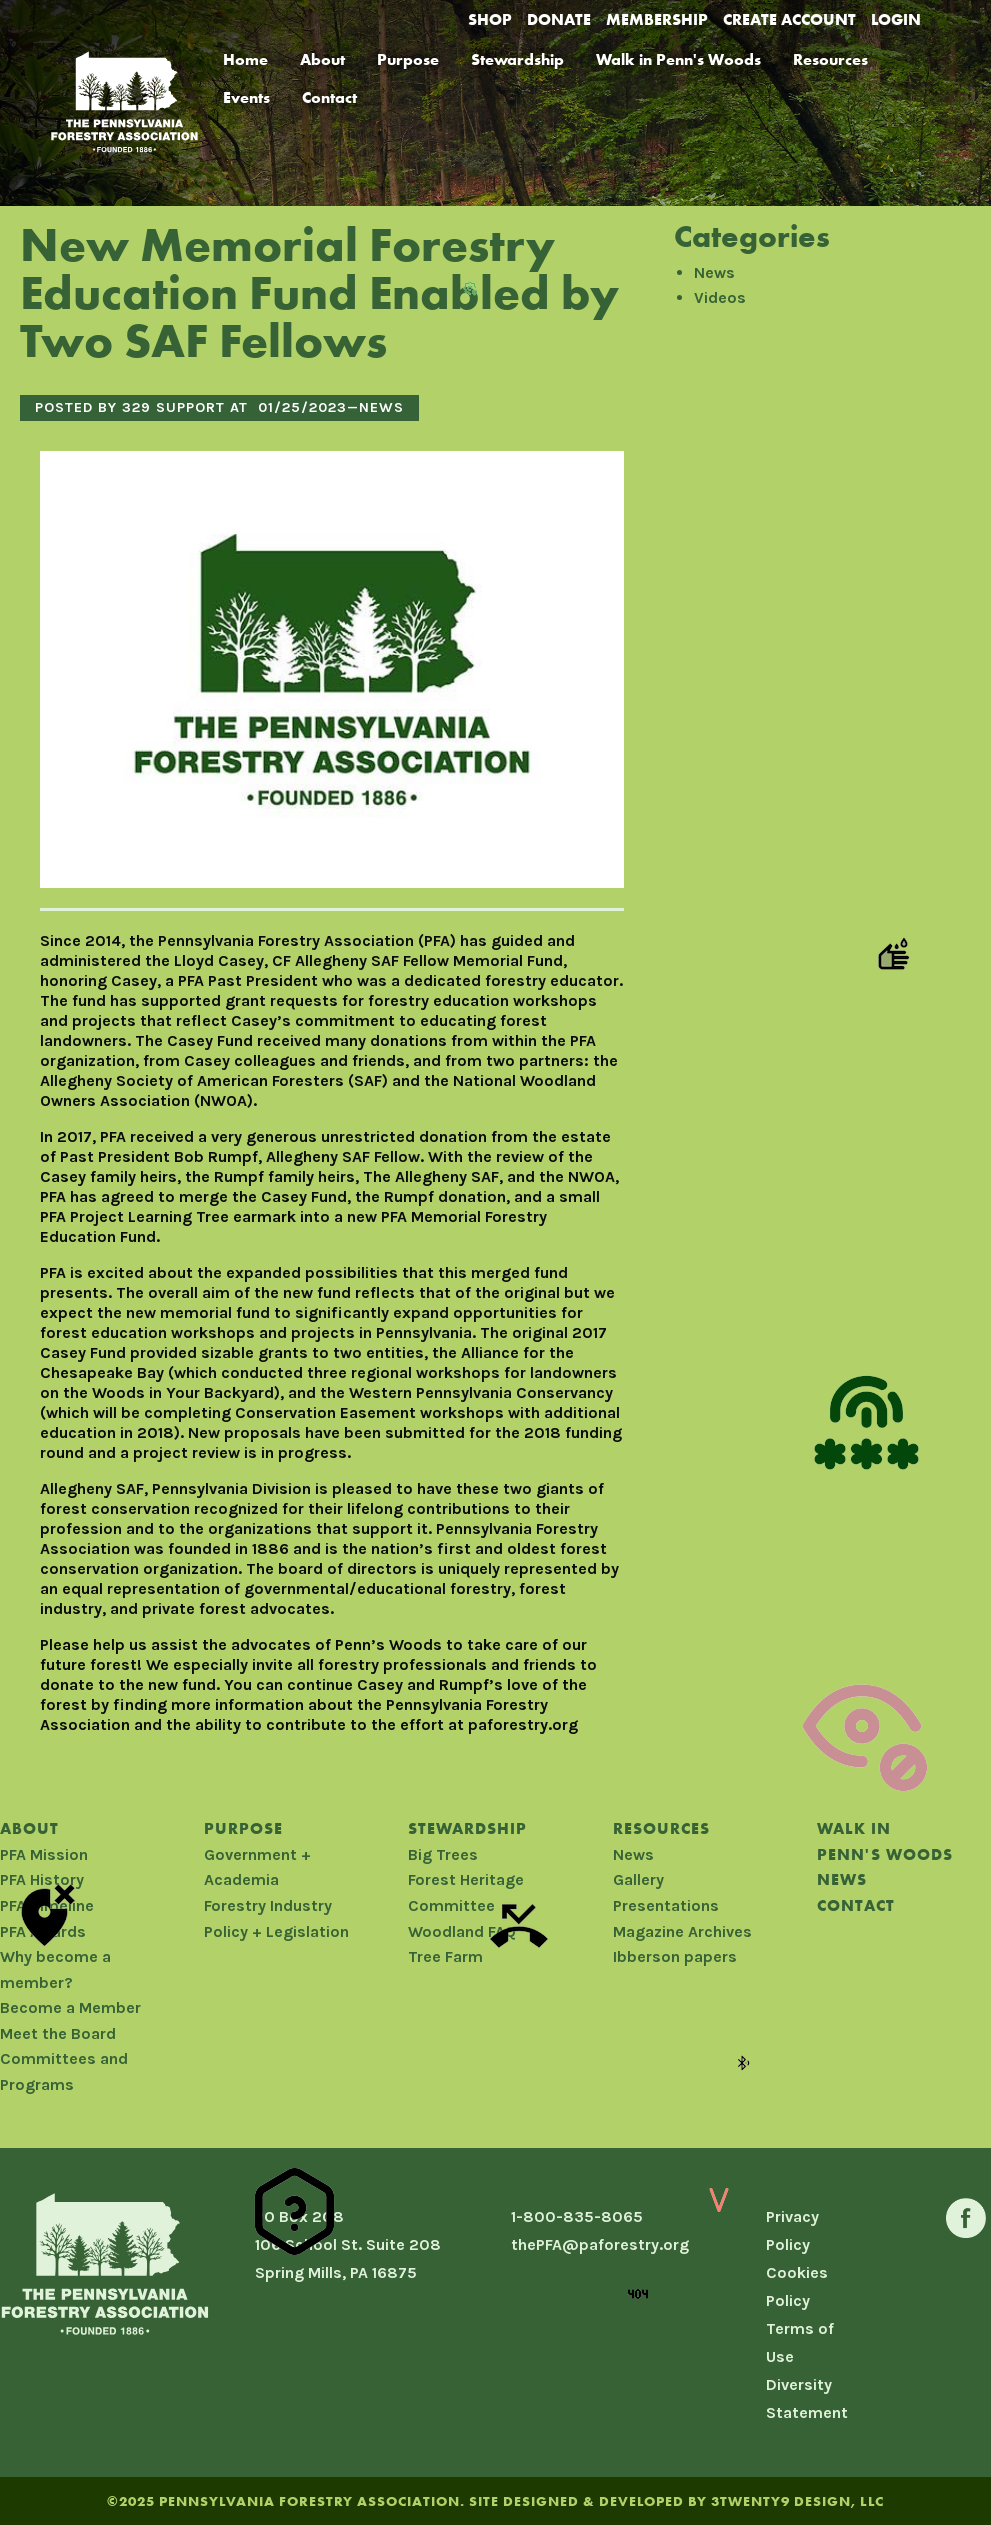  Describe the element at coordinates (742, 2063) in the screenshot. I see `searching for nearby bluetooth devices` at that location.